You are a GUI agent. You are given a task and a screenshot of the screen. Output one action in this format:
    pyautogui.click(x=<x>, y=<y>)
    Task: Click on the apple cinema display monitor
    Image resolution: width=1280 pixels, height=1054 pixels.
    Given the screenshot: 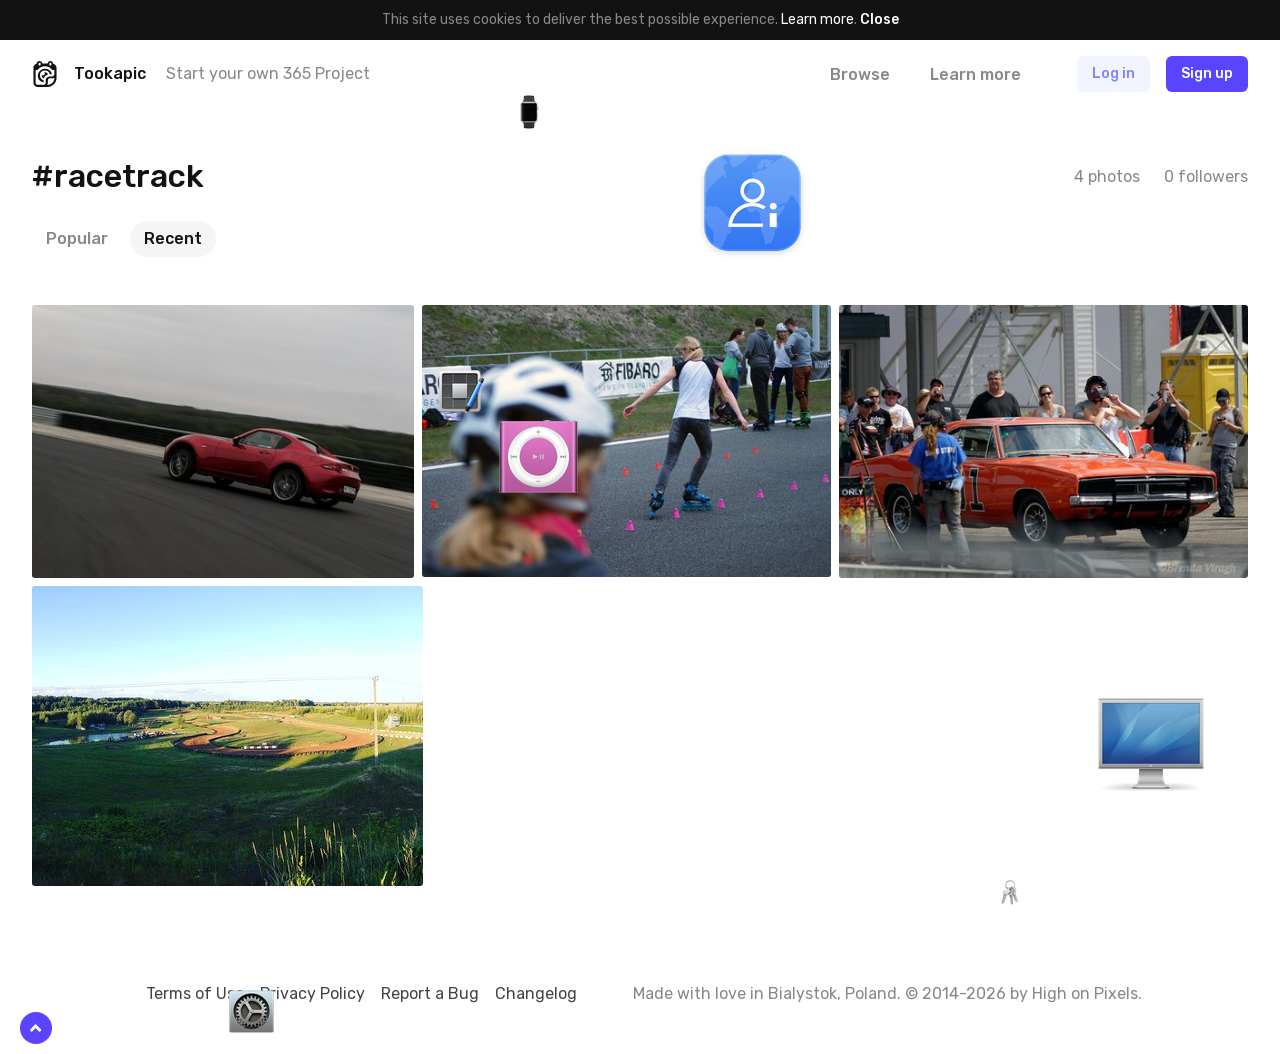 What is the action you would take?
    pyautogui.click(x=1151, y=740)
    